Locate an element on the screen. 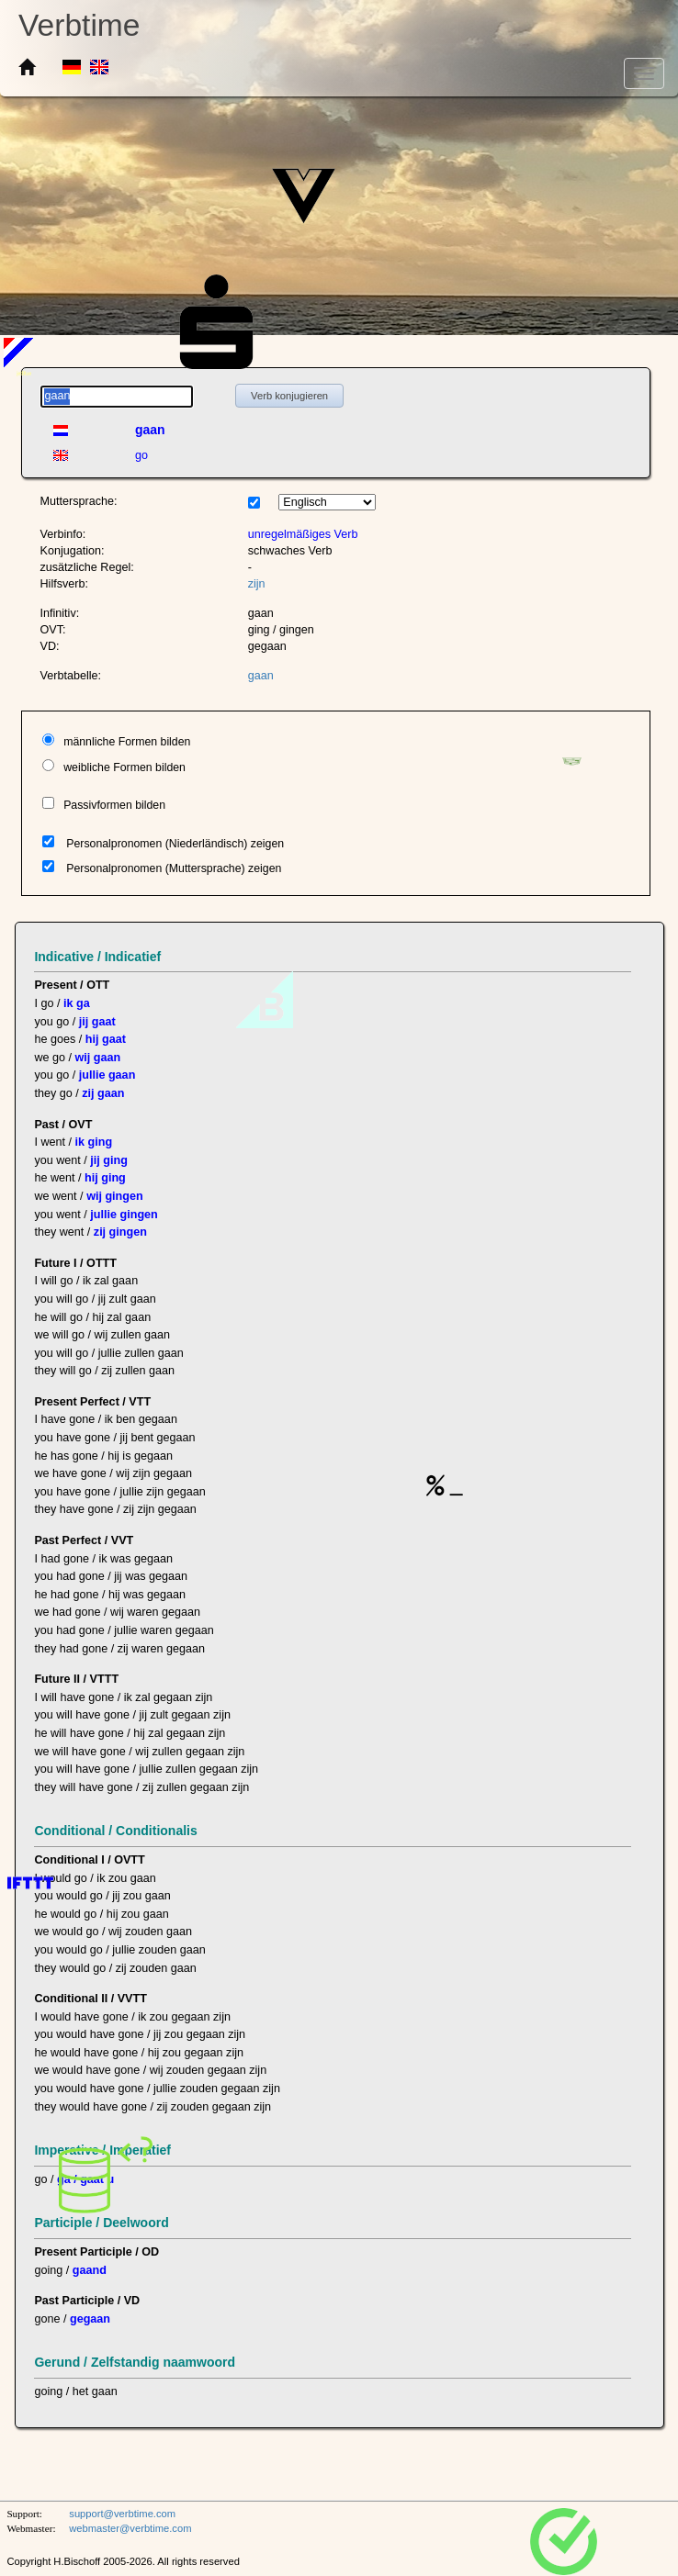 The height and width of the screenshot is (2576, 678). Vue.js framework logo is located at coordinates (303, 196).